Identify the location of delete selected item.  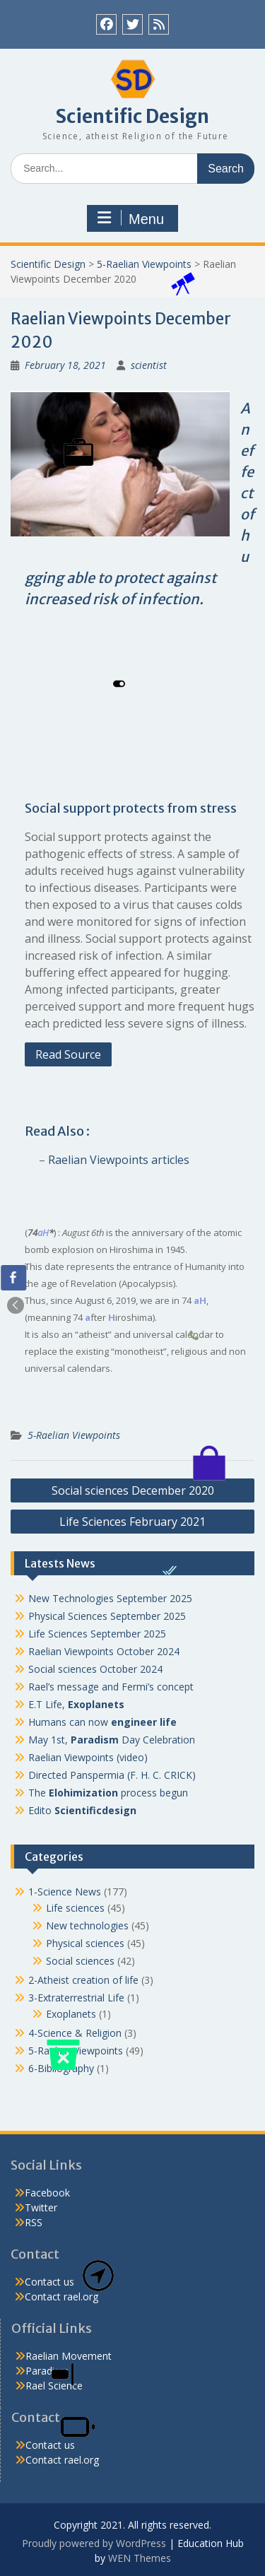
(63, 2054).